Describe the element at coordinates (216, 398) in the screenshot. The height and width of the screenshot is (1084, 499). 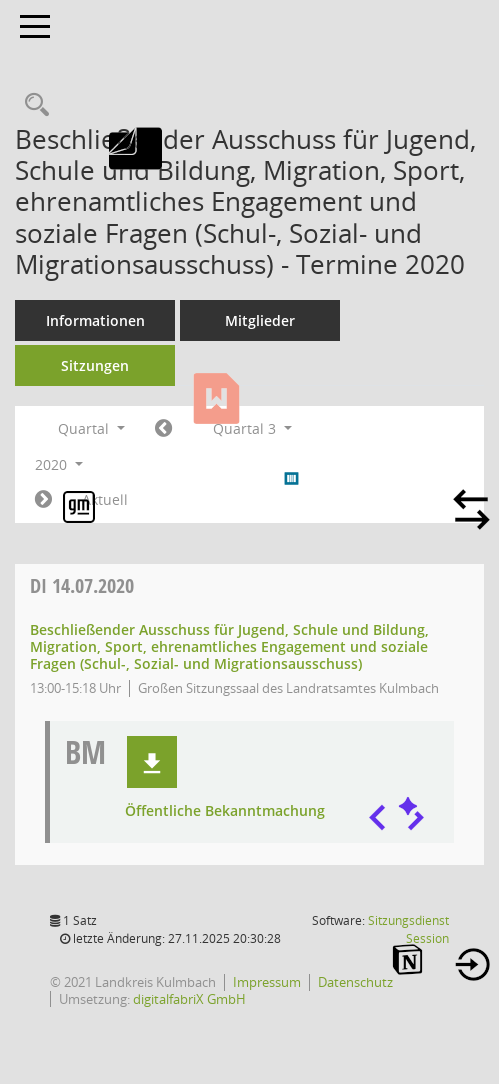
I see `open a Microsoft Word document` at that location.